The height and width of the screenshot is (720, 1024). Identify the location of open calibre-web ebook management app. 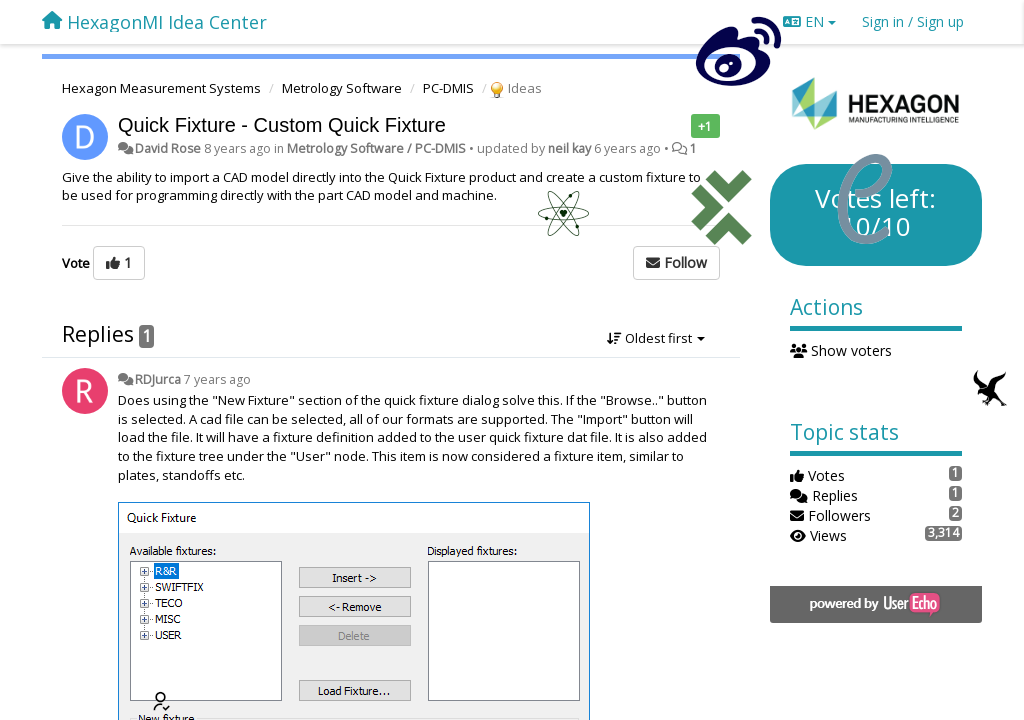
(865, 199).